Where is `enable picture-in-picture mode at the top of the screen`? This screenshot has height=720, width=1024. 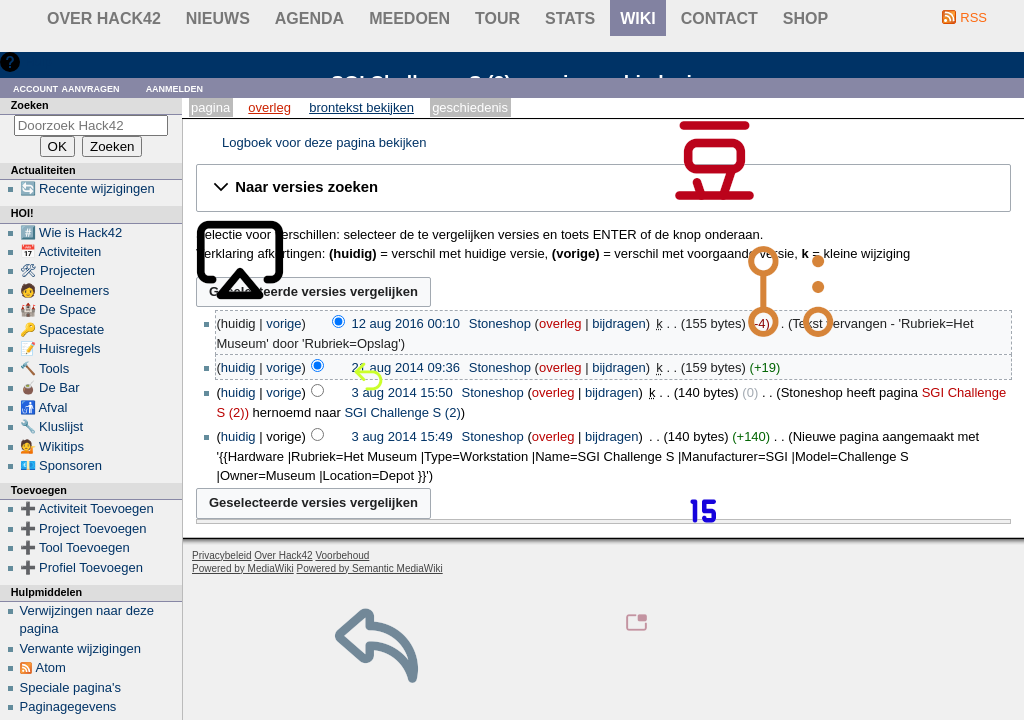
enable picture-in-picture mode at the top of the screen is located at coordinates (636, 622).